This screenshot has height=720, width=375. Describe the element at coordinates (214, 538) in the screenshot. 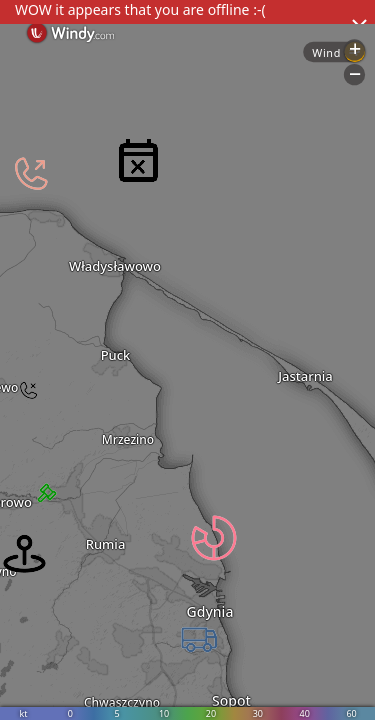

I see `view analytics or statistics breakdown` at that location.